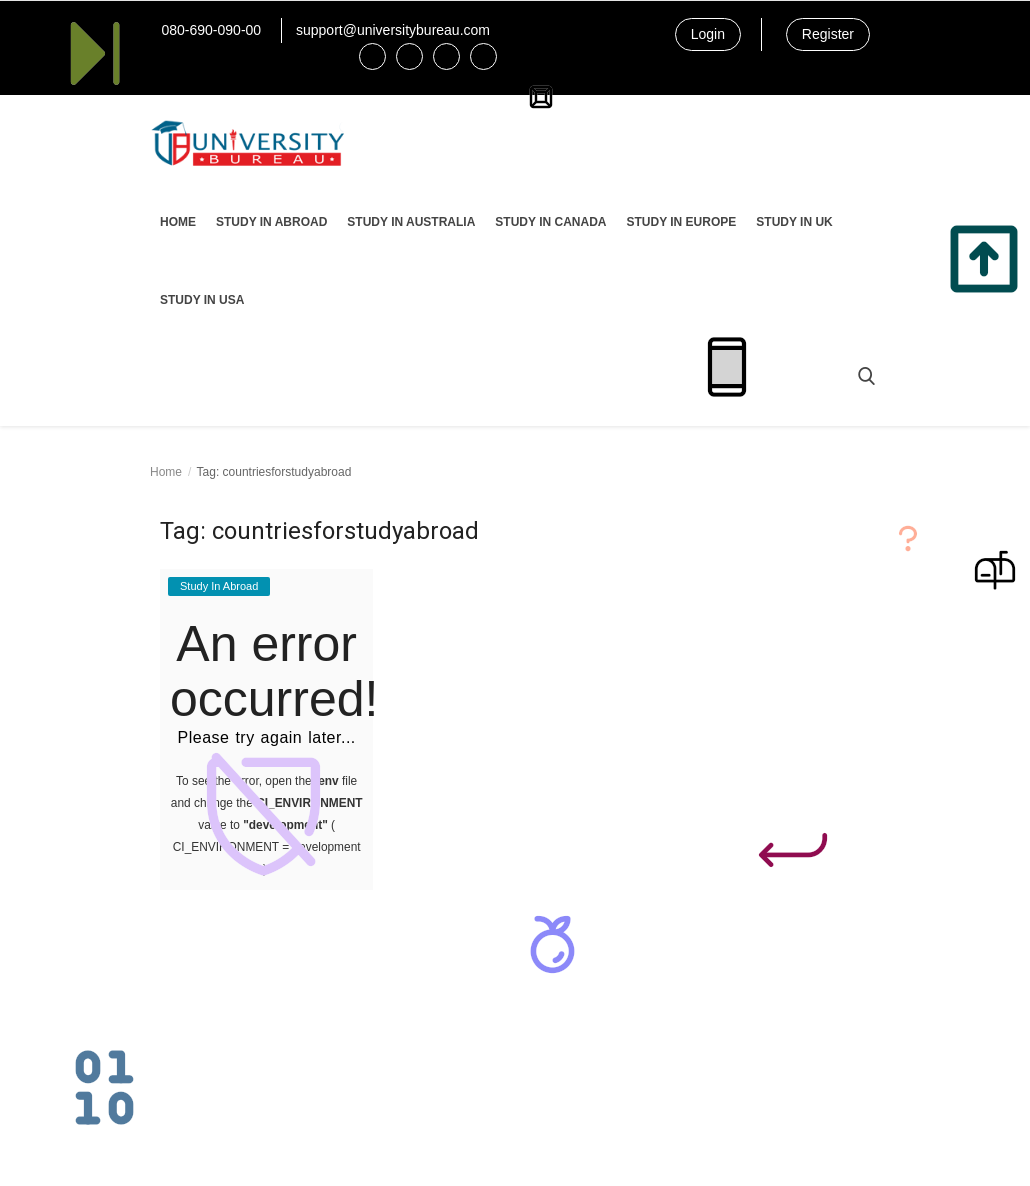 This screenshot has height=1186, width=1030. What do you see at coordinates (995, 571) in the screenshot?
I see `access your mailbox or inbox` at bounding box center [995, 571].